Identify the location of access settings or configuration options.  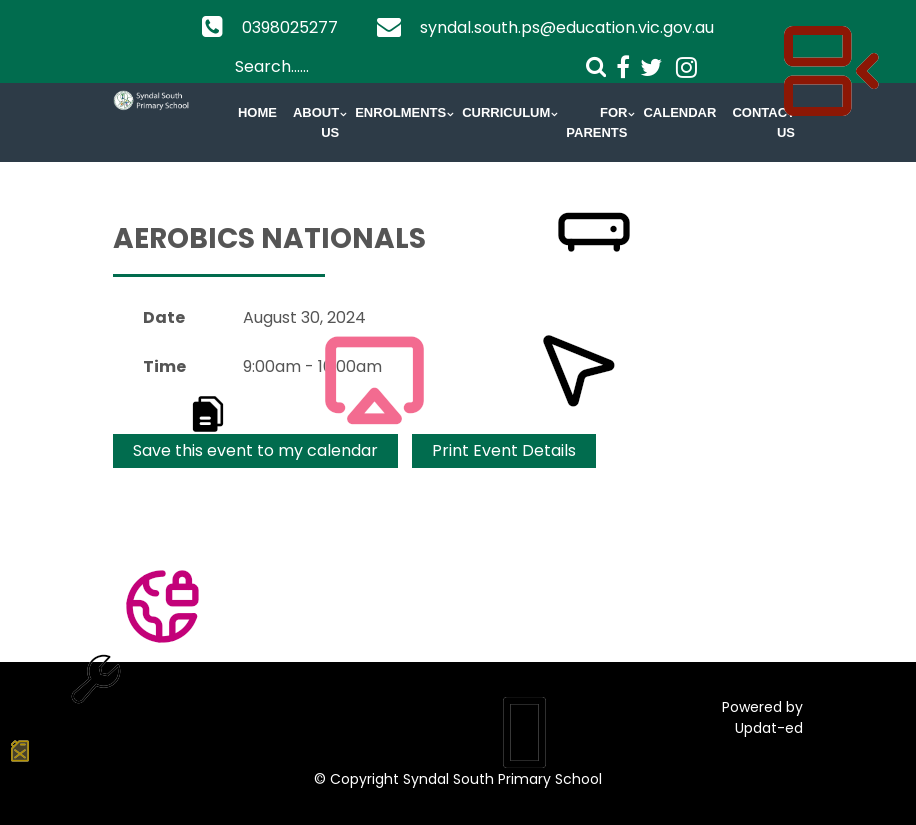
(96, 679).